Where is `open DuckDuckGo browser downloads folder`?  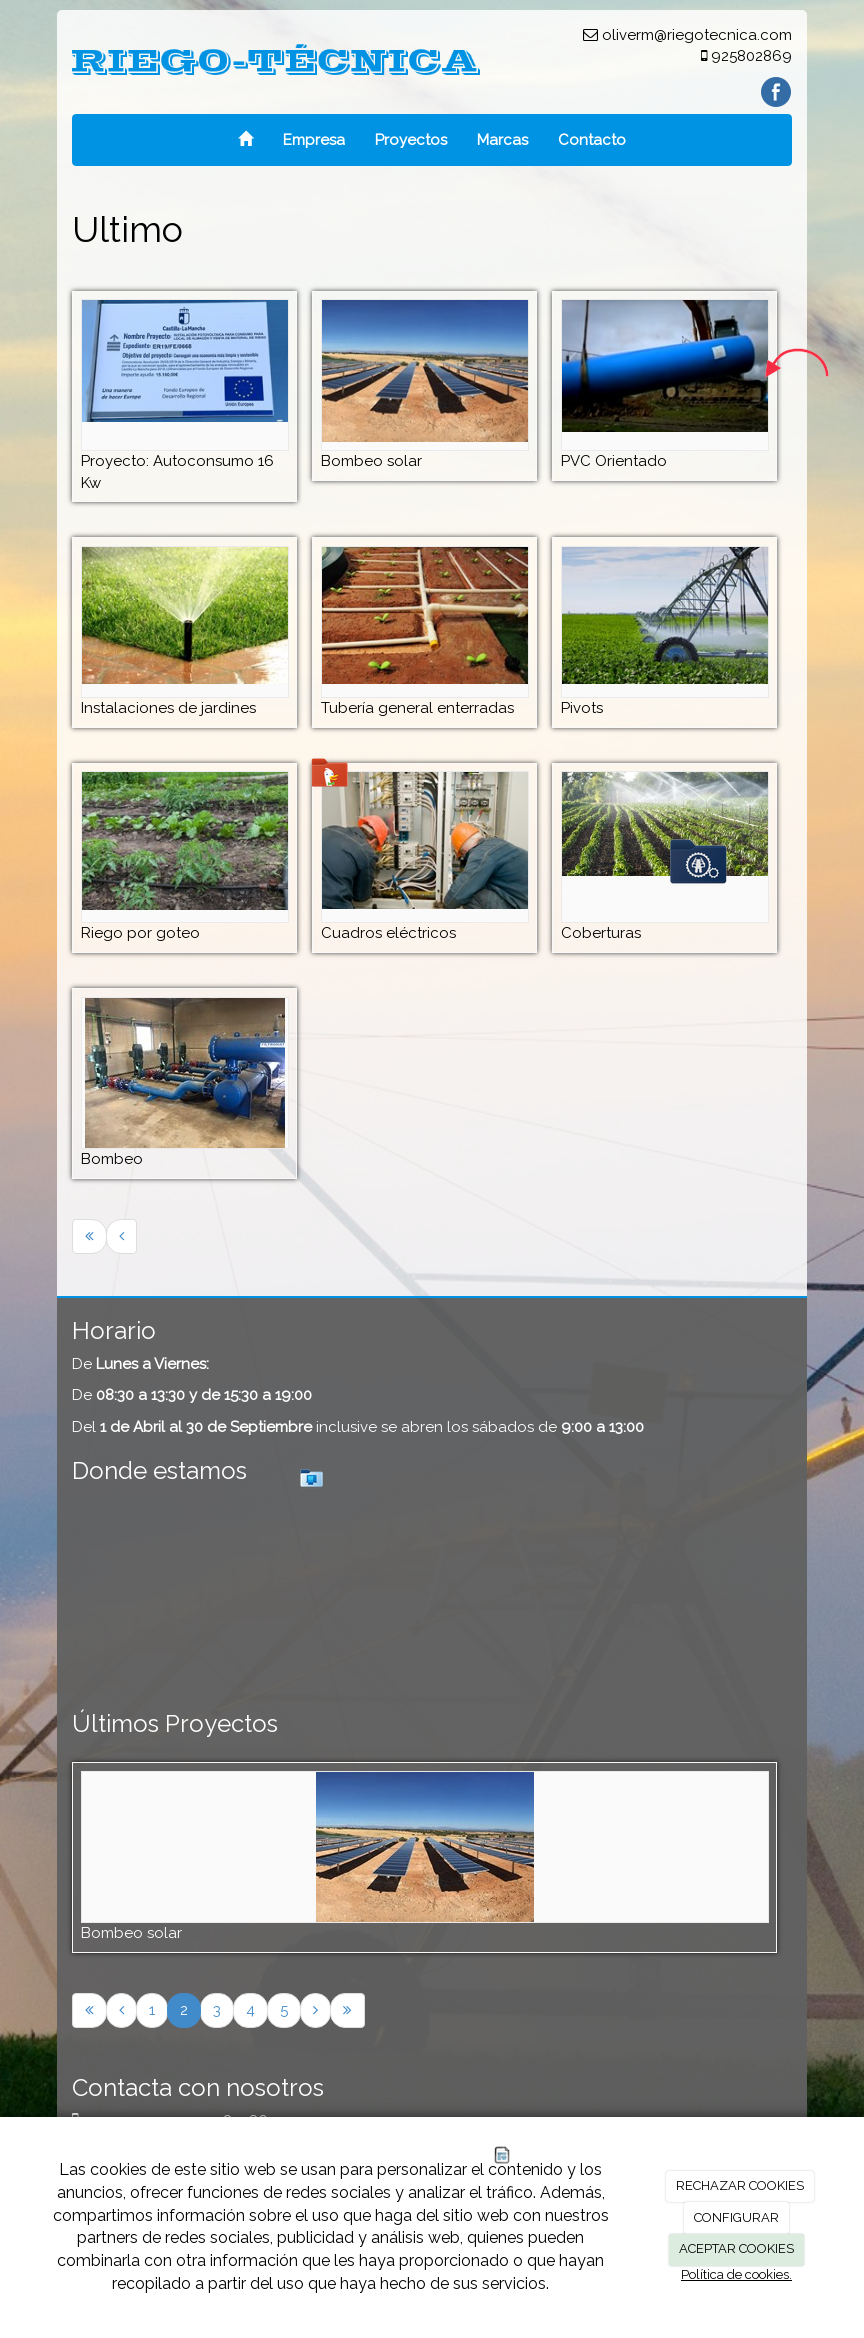 open DuckDuckGo browser downloads folder is located at coordinates (329, 773).